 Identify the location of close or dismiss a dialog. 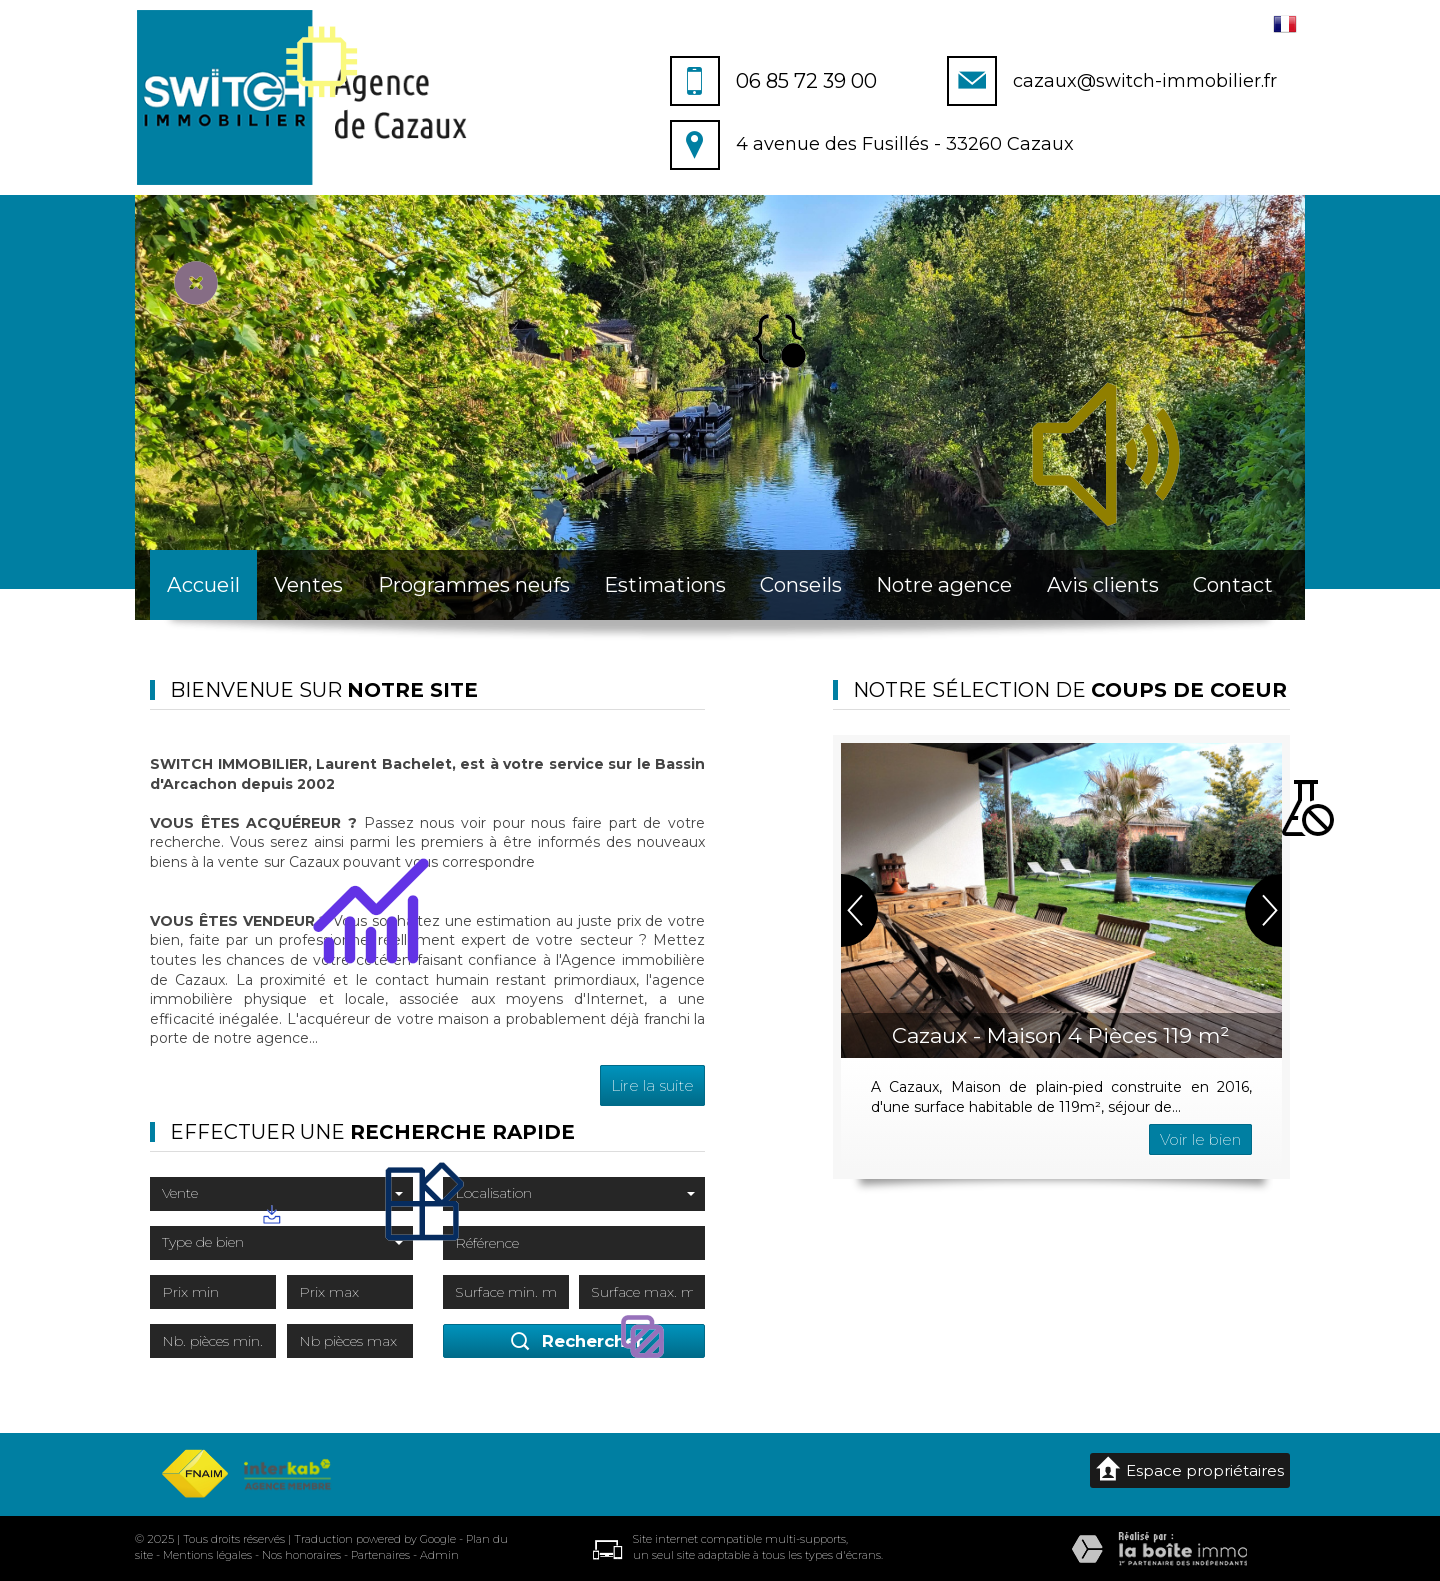
(196, 283).